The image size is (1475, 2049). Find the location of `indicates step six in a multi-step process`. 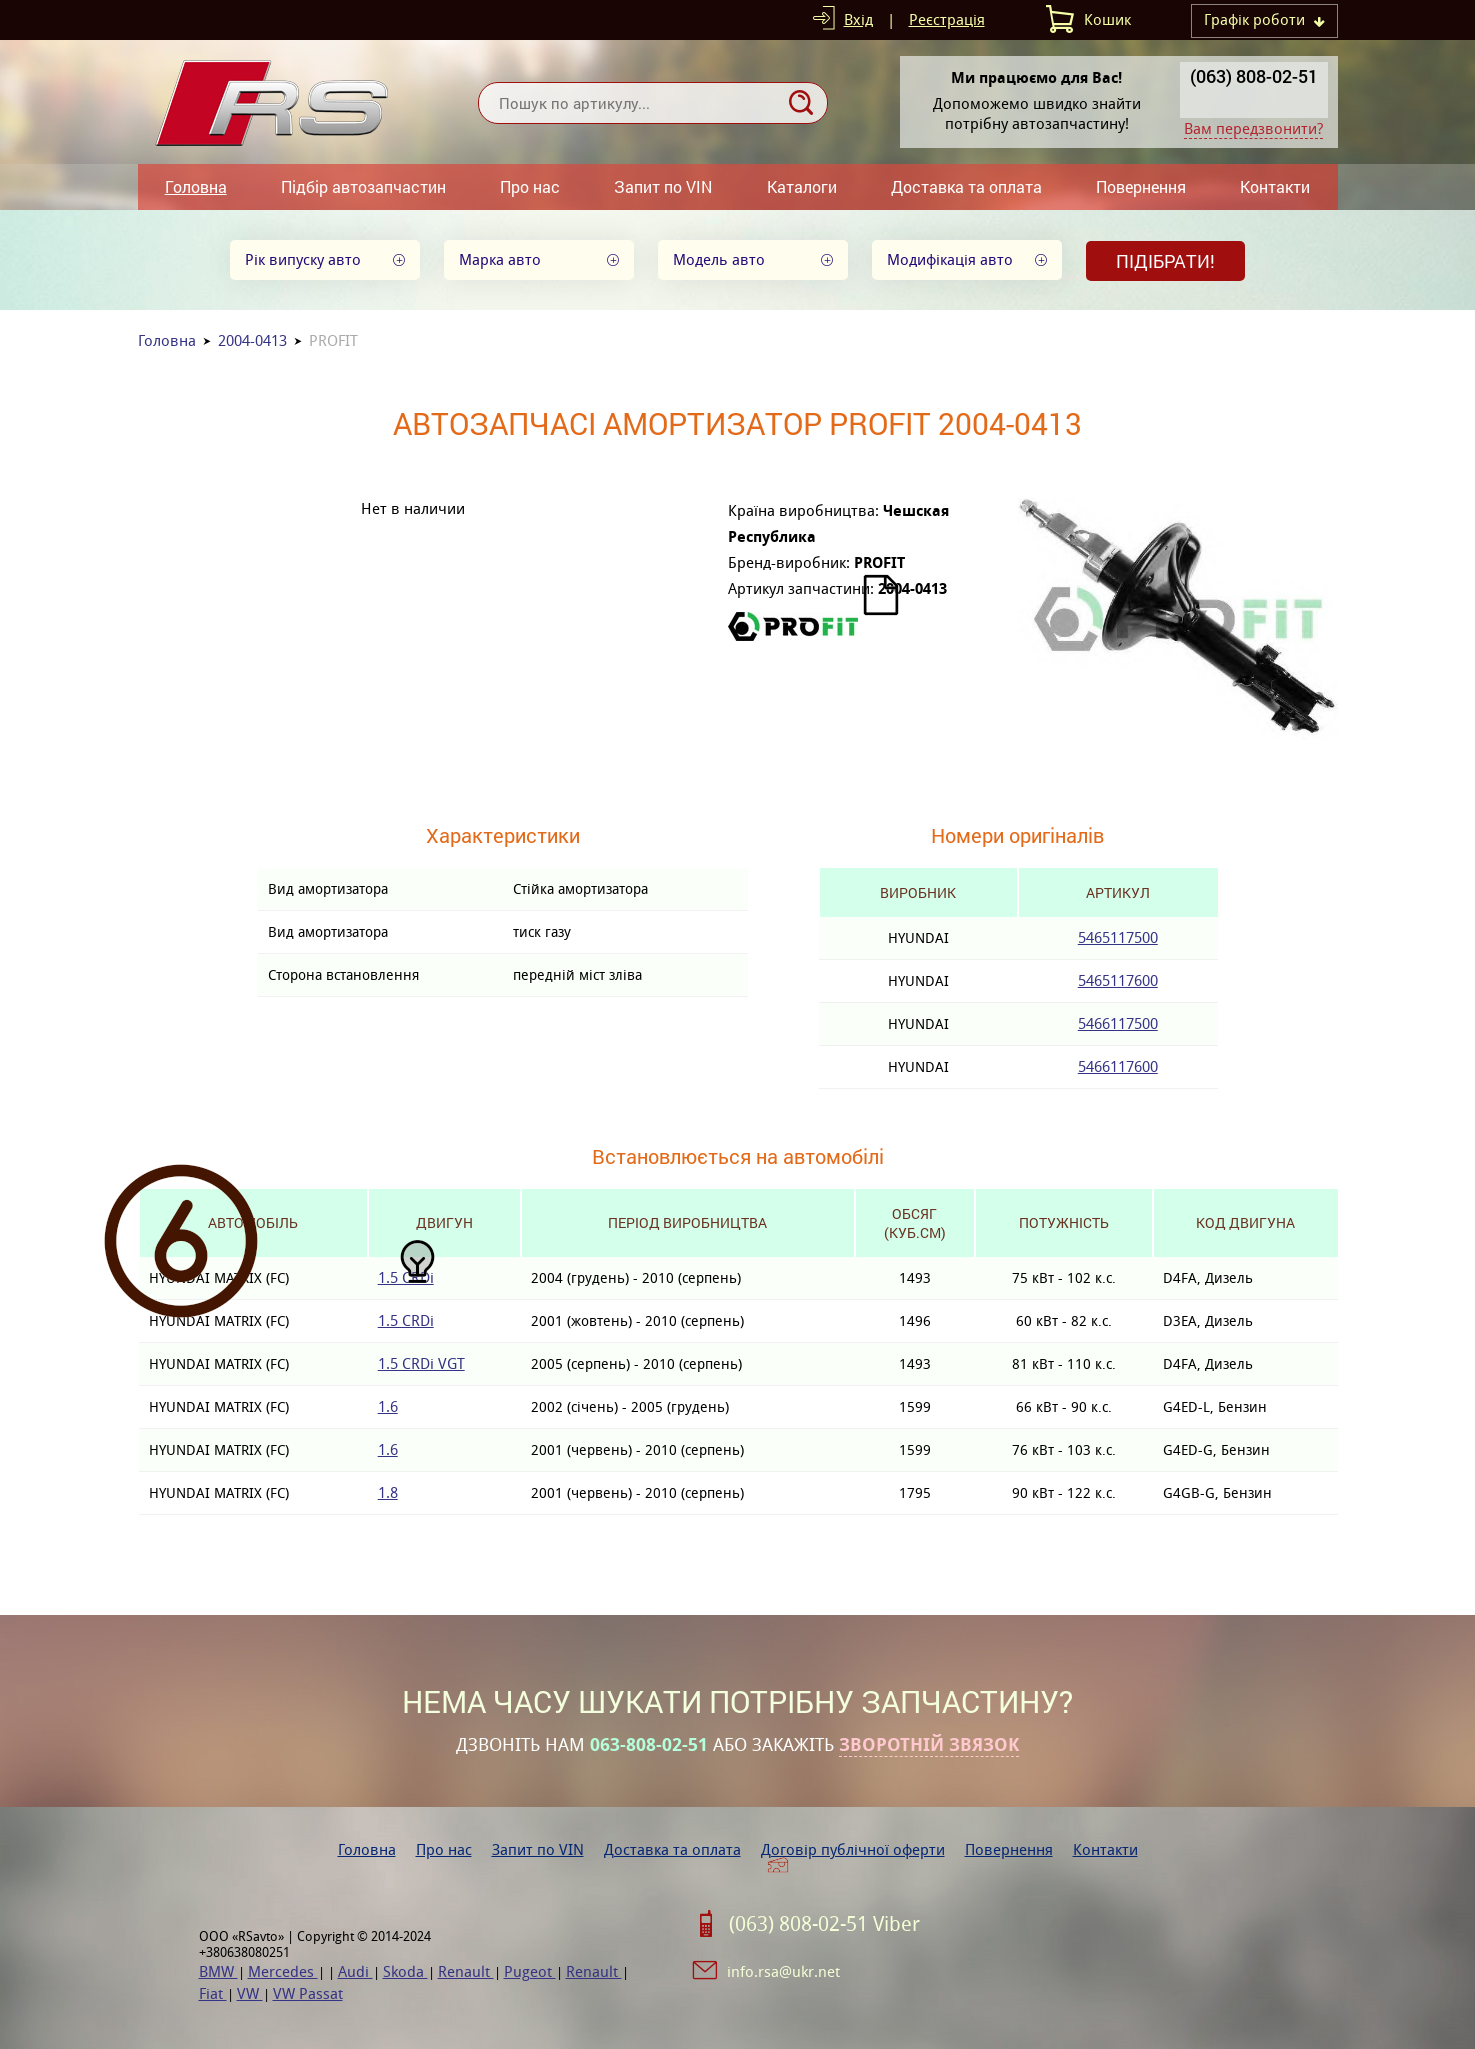

indicates step six in a multi-step process is located at coordinates (181, 1241).